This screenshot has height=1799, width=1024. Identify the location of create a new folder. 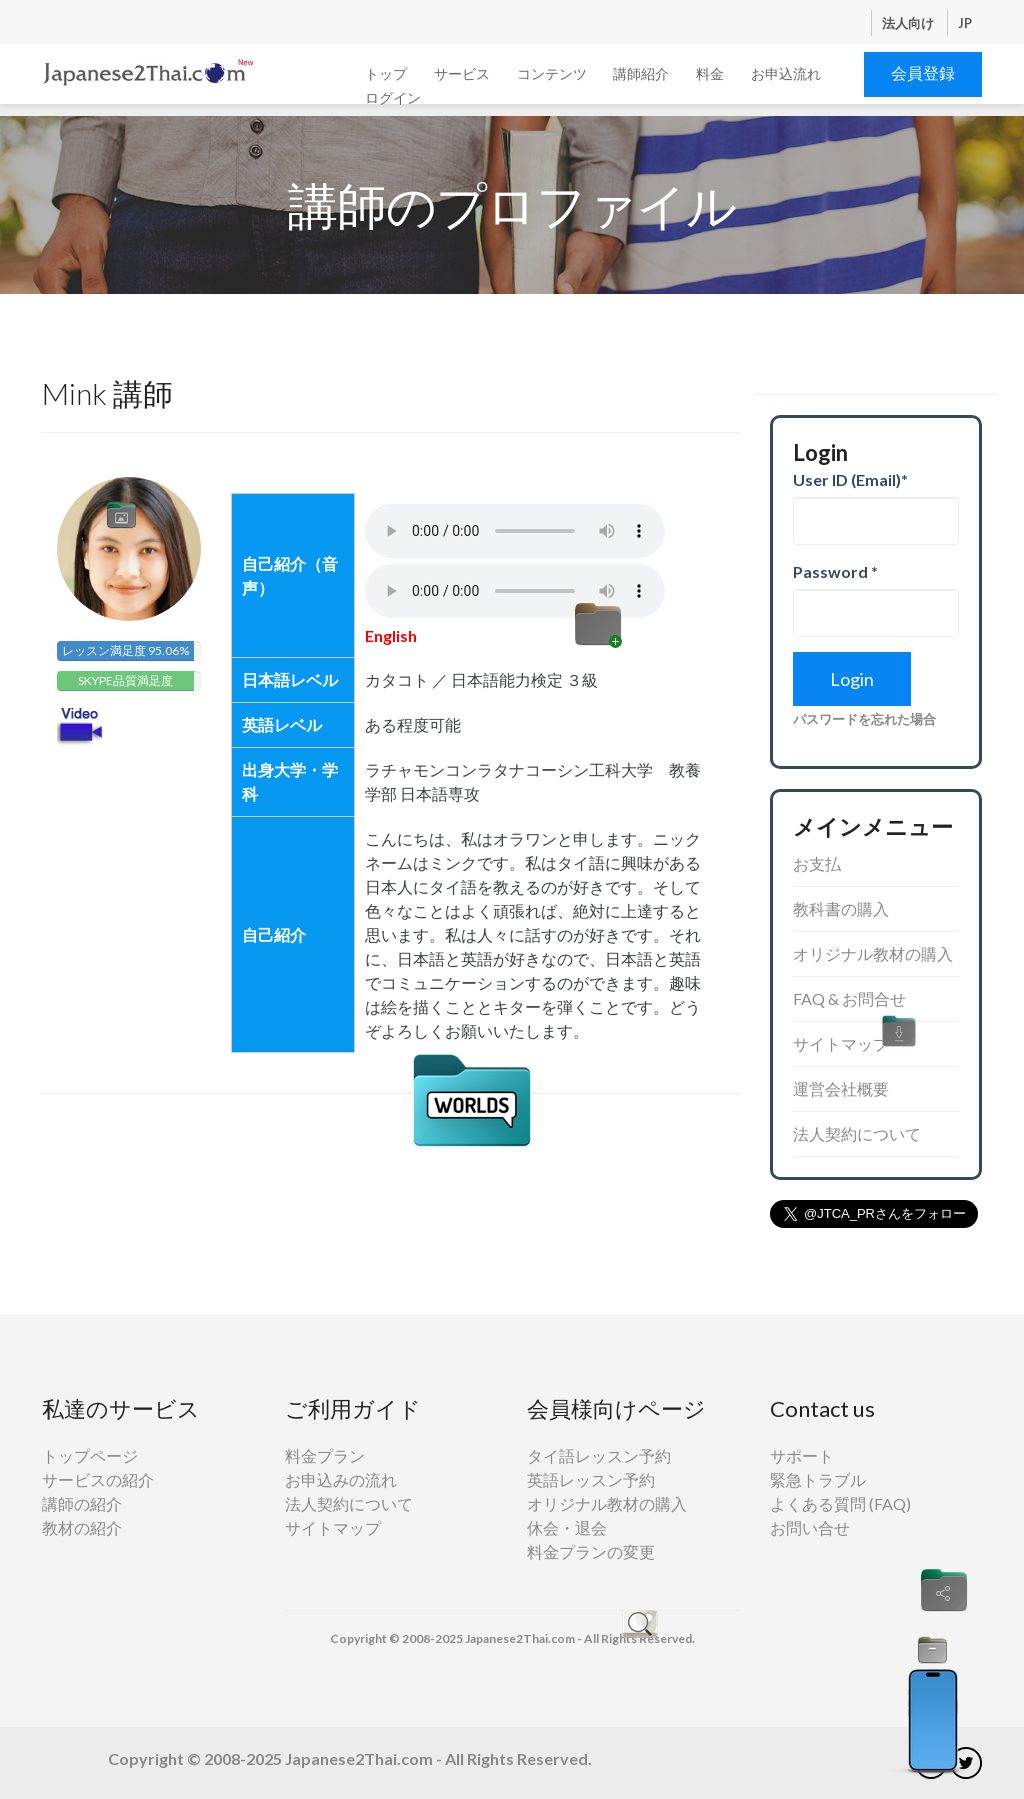
(598, 624).